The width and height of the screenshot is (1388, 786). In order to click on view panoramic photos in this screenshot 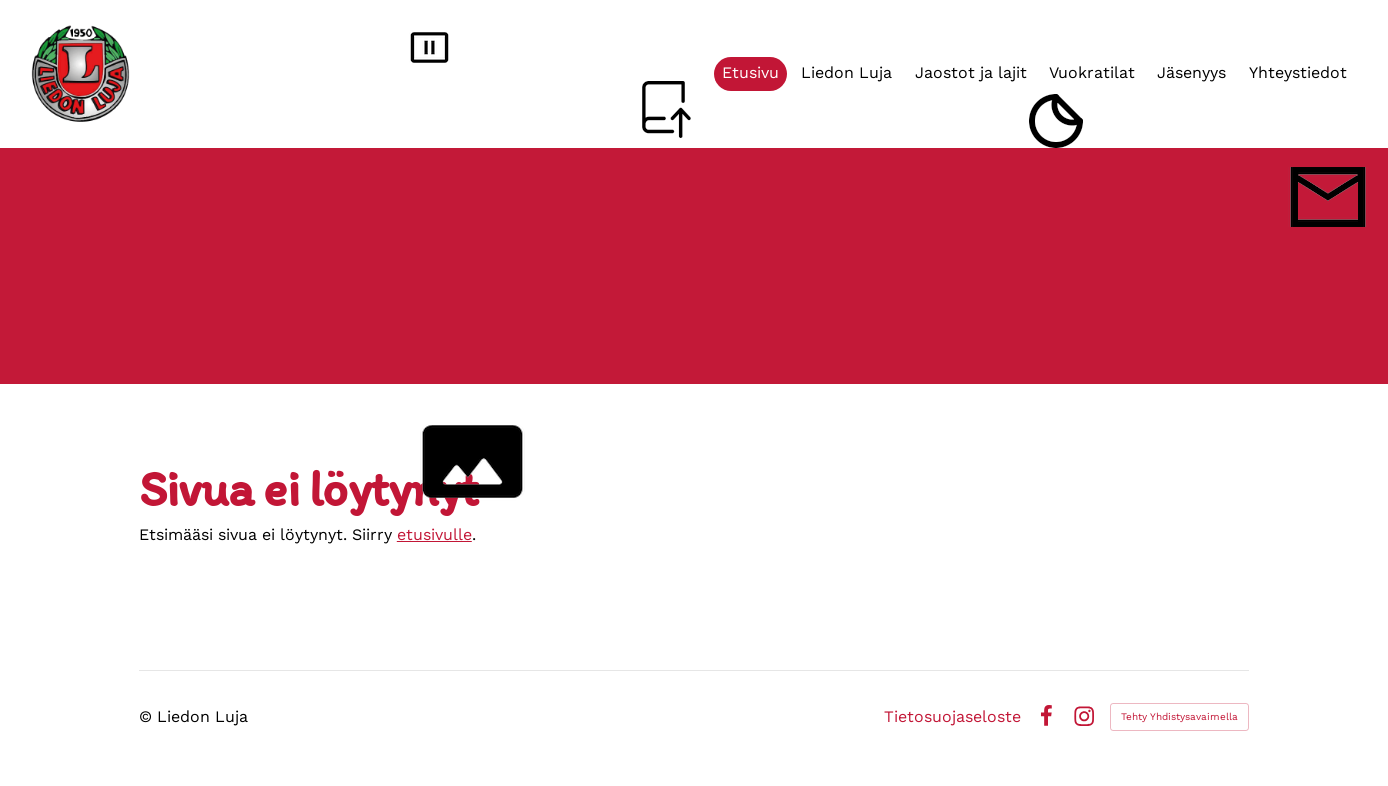, I will do `click(472, 461)`.